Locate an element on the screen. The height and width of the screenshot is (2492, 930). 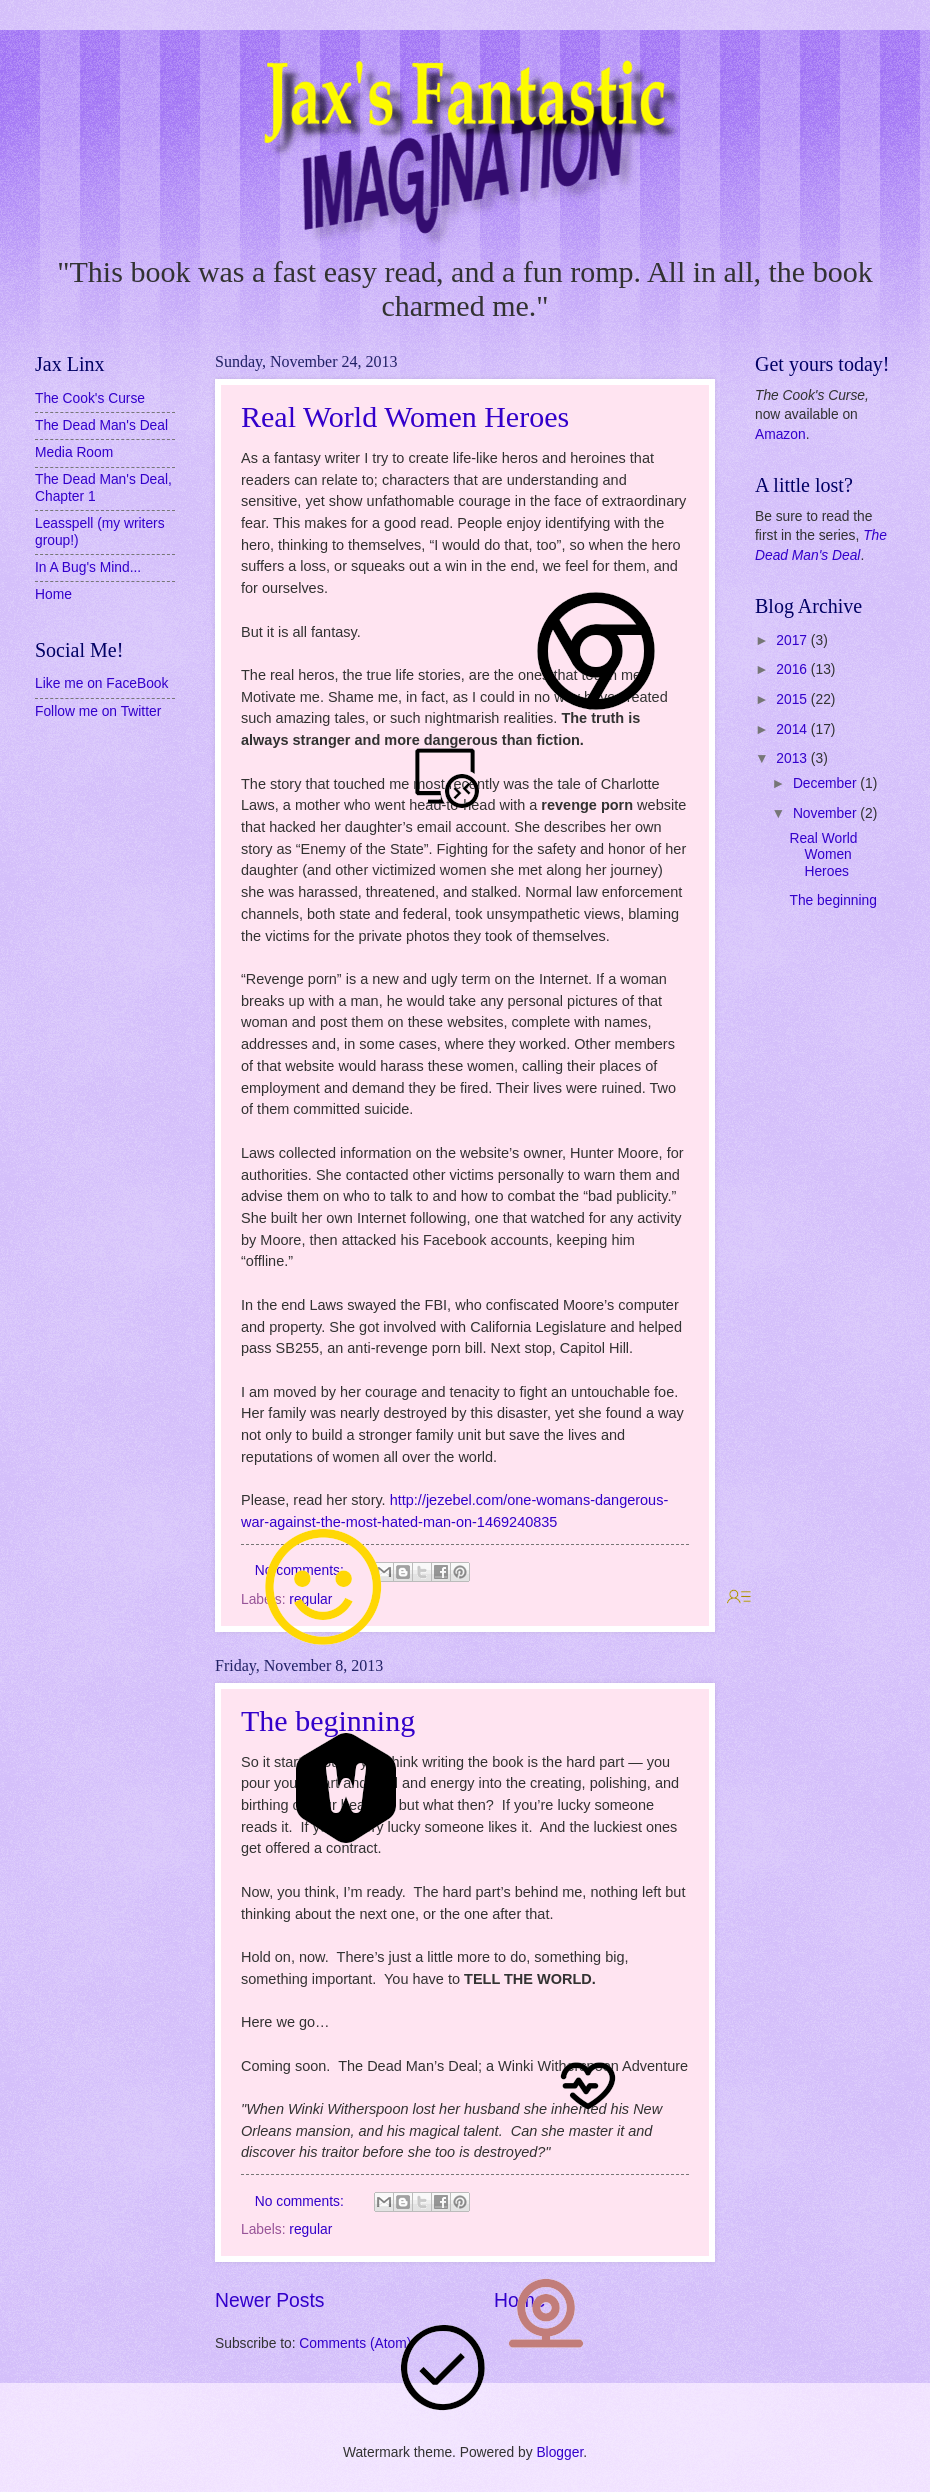
open chromium browser is located at coordinates (596, 651).